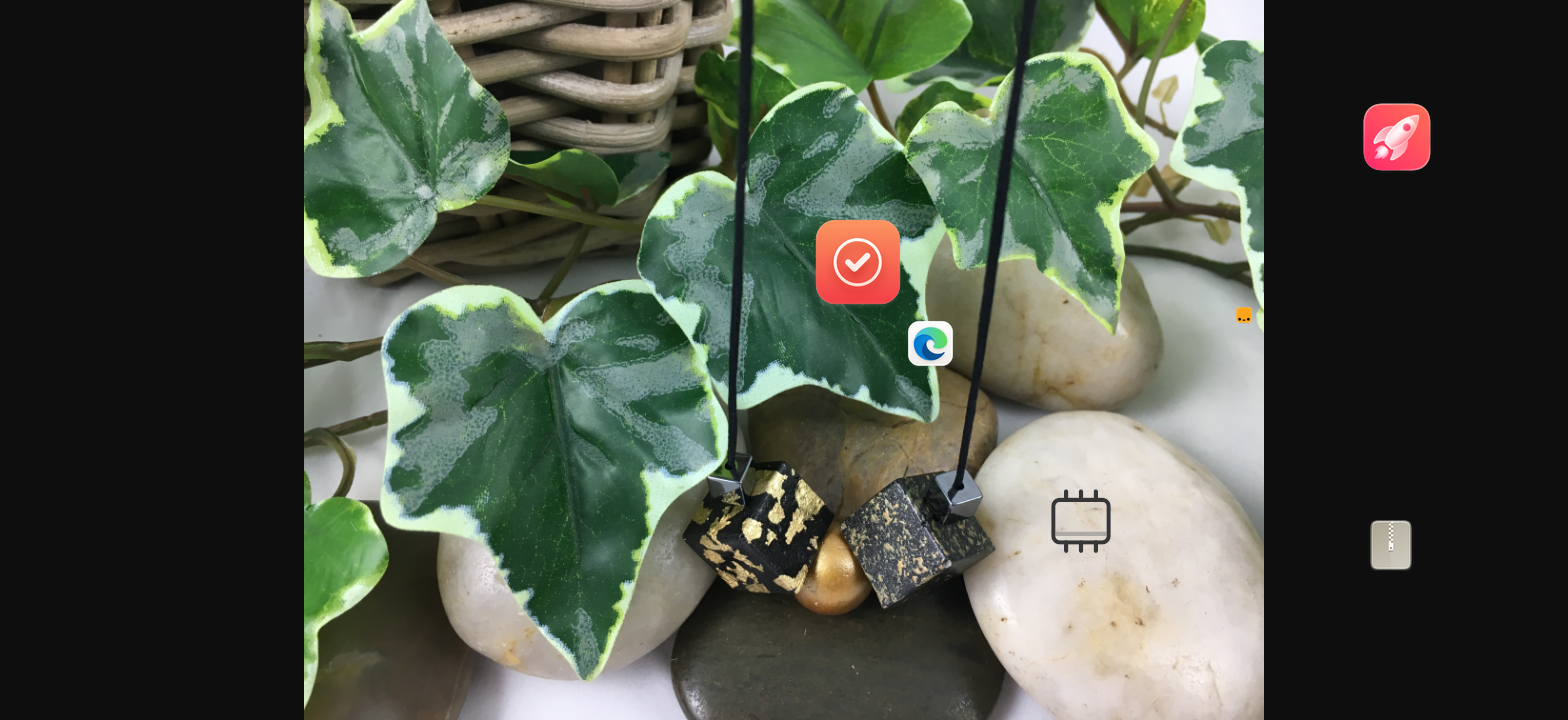  Describe the element at coordinates (1391, 545) in the screenshot. I see `open engrampa archive manager` at that location.